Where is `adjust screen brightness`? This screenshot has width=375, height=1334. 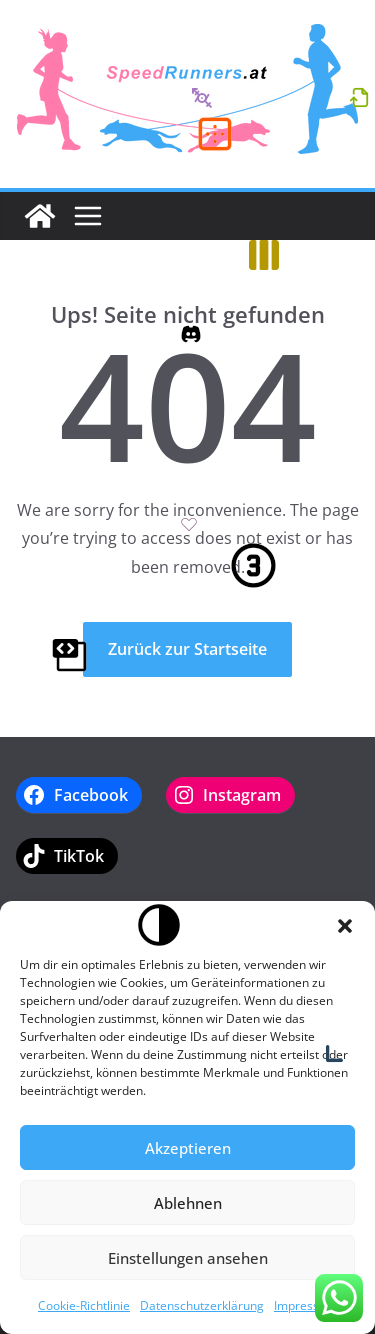 adjust screen brightness is located at coordinates (159, 925).